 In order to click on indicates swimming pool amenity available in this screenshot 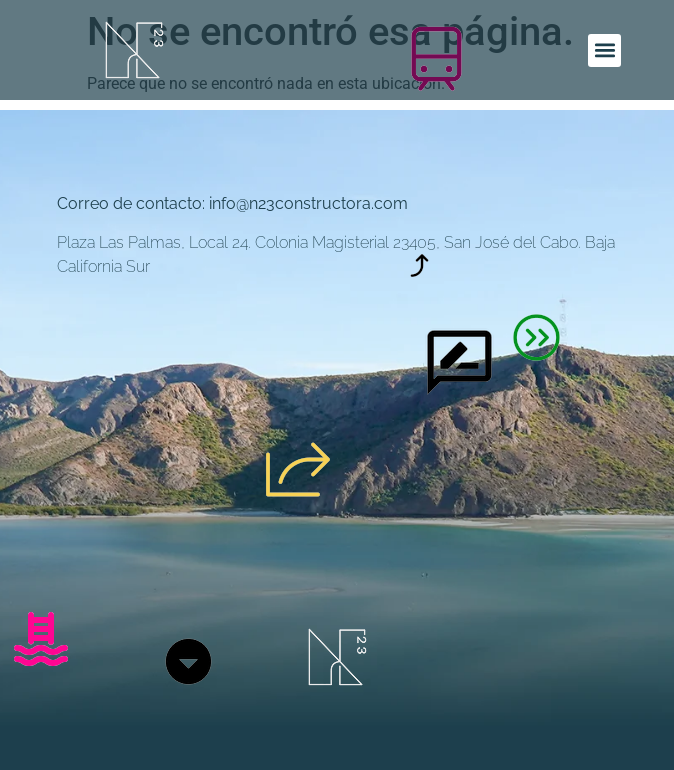, I will do `click(41, 639)`.